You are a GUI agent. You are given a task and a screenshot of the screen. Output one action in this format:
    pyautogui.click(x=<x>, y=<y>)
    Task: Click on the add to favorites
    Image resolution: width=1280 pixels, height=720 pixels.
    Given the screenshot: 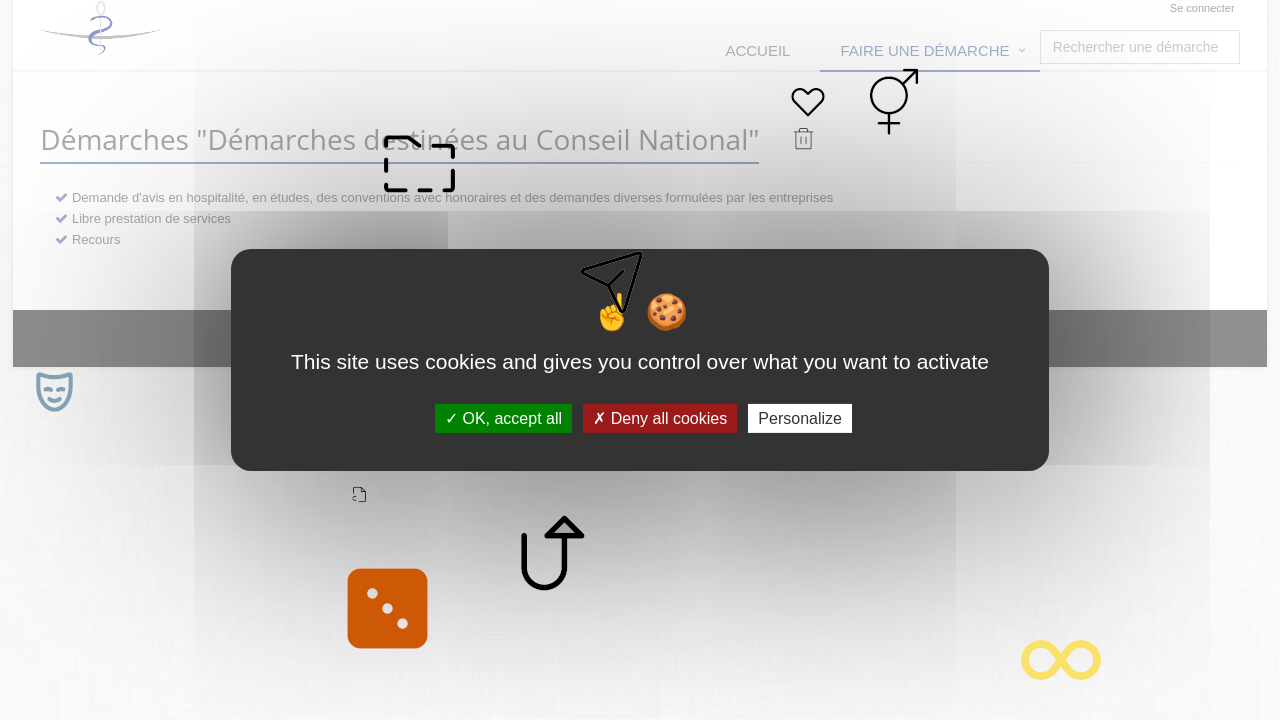 What is the action you would take?
    pyautogui.click(x=808, y=101)
    